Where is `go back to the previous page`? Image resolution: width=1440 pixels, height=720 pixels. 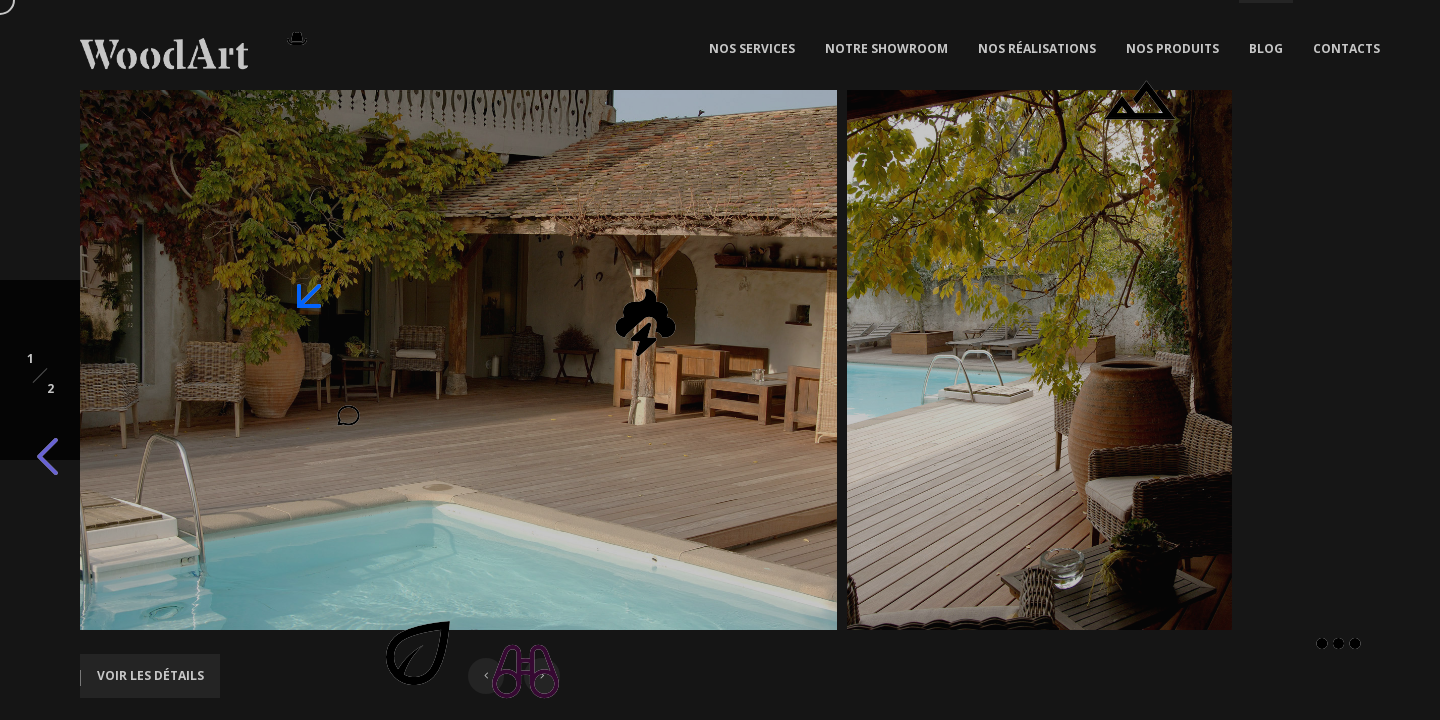
go back to the previous page is located at coordinates (48, 456).